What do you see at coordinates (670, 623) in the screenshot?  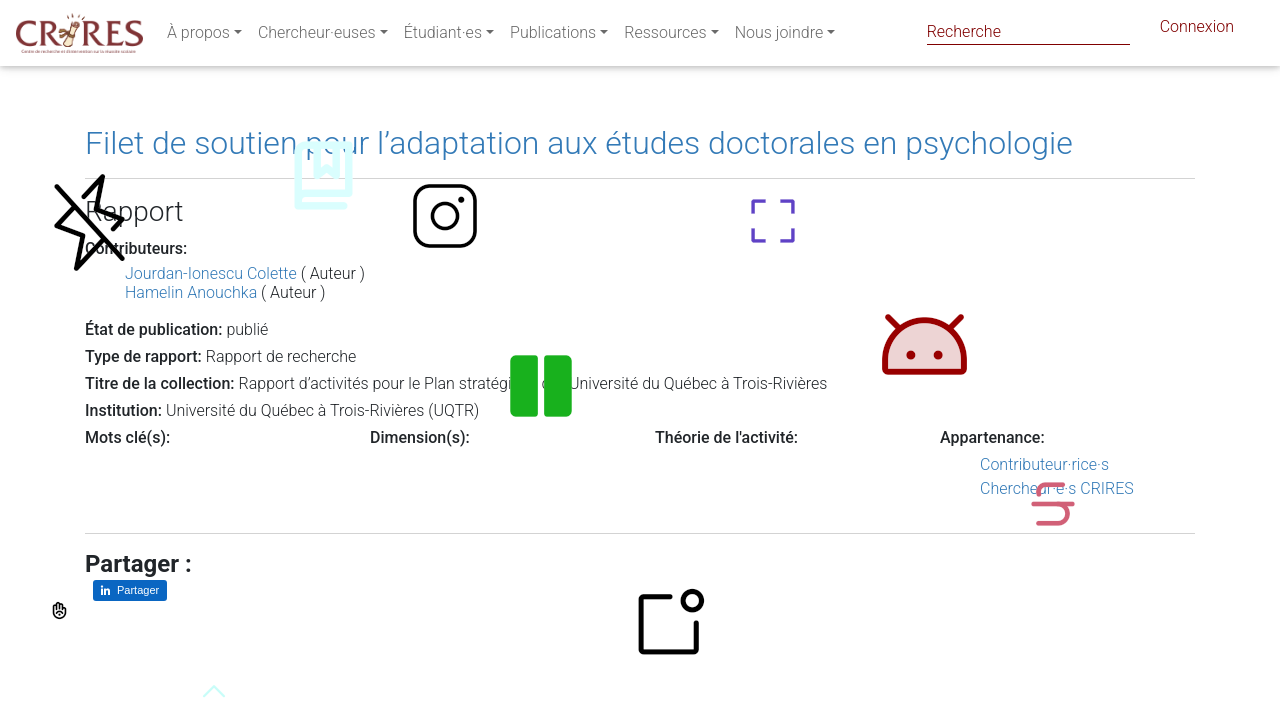 I see `indicates new notification or alert` at bounding box center [670, 623].